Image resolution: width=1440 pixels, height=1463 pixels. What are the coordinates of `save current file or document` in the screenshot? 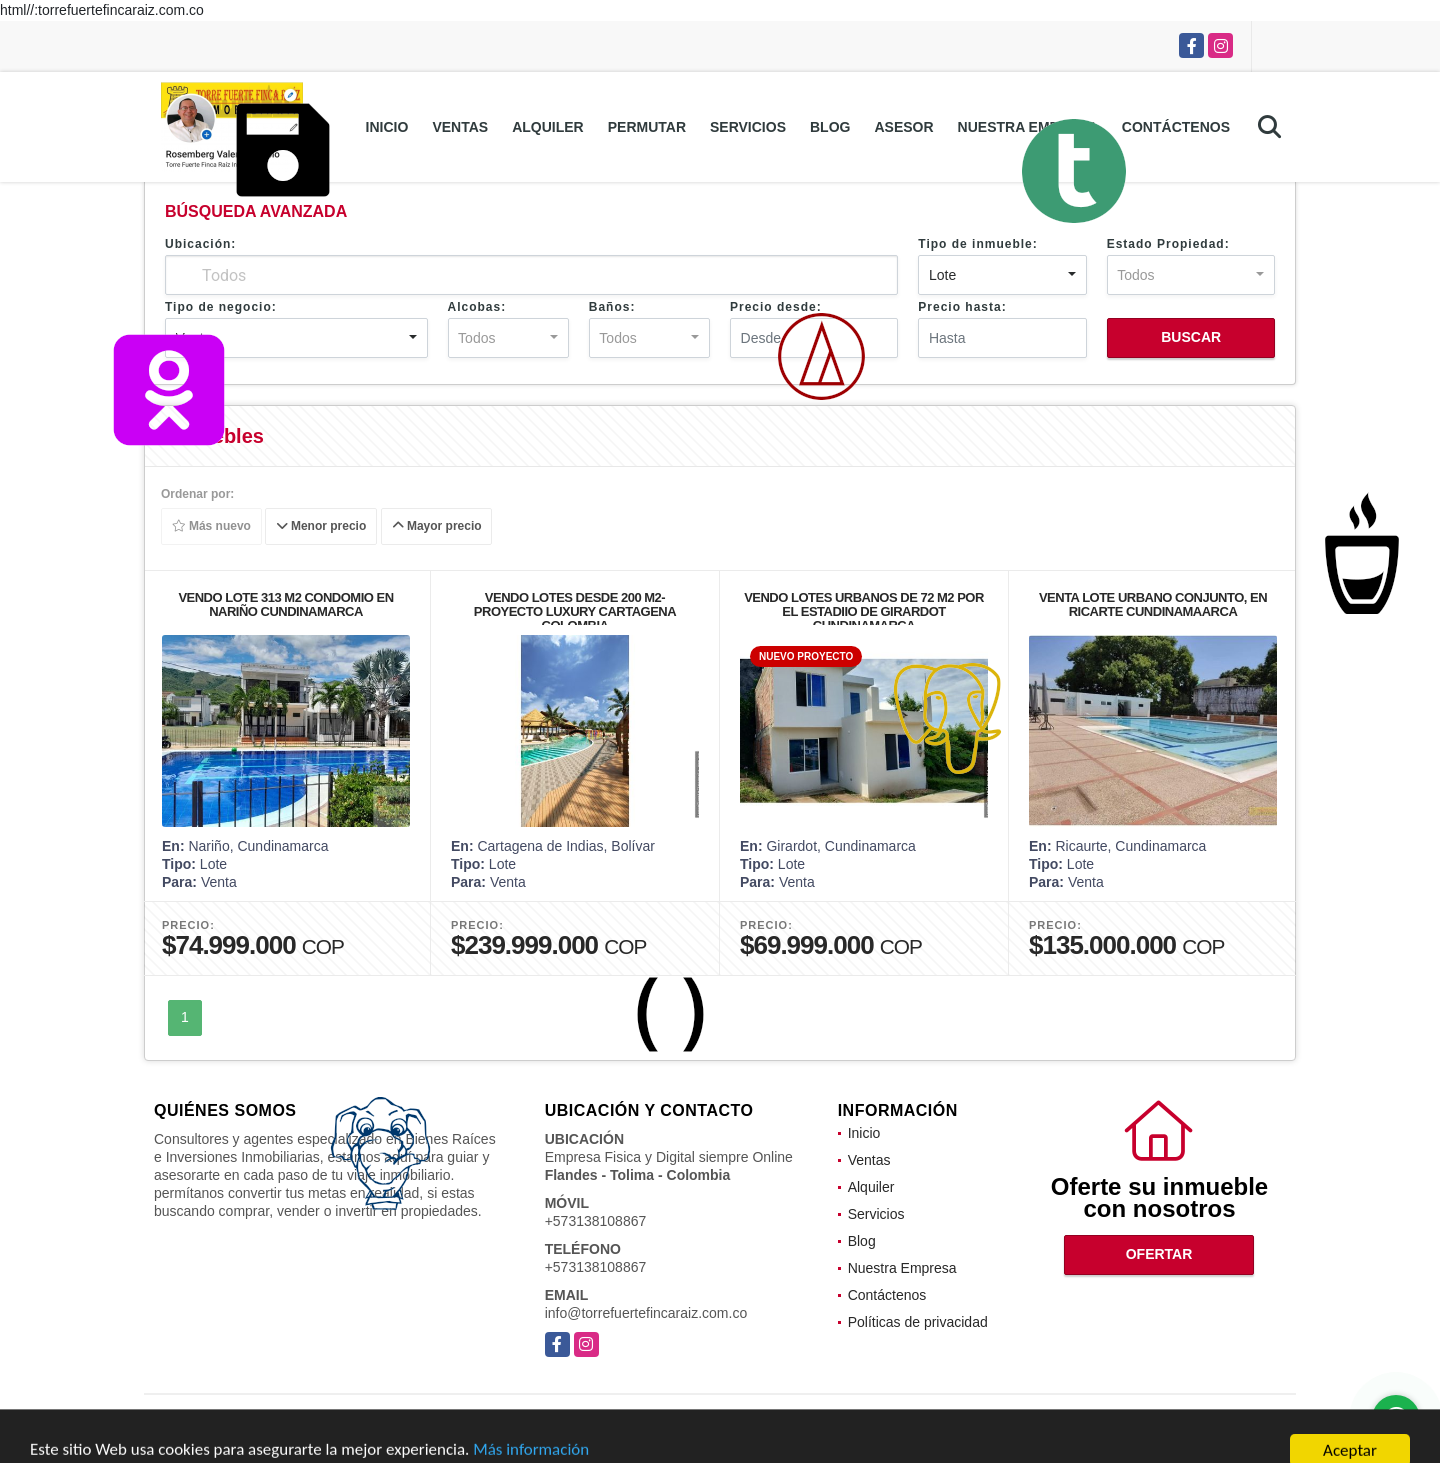 It's located at (283, 150).